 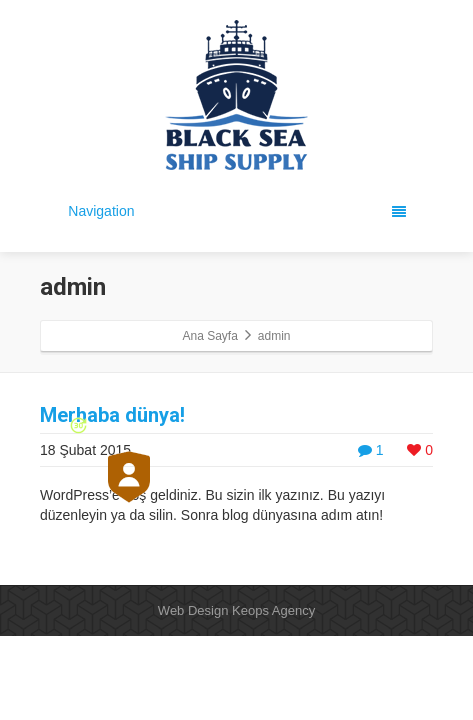 I want to click on access user privacy or security settings, so click(x=129, y=477).